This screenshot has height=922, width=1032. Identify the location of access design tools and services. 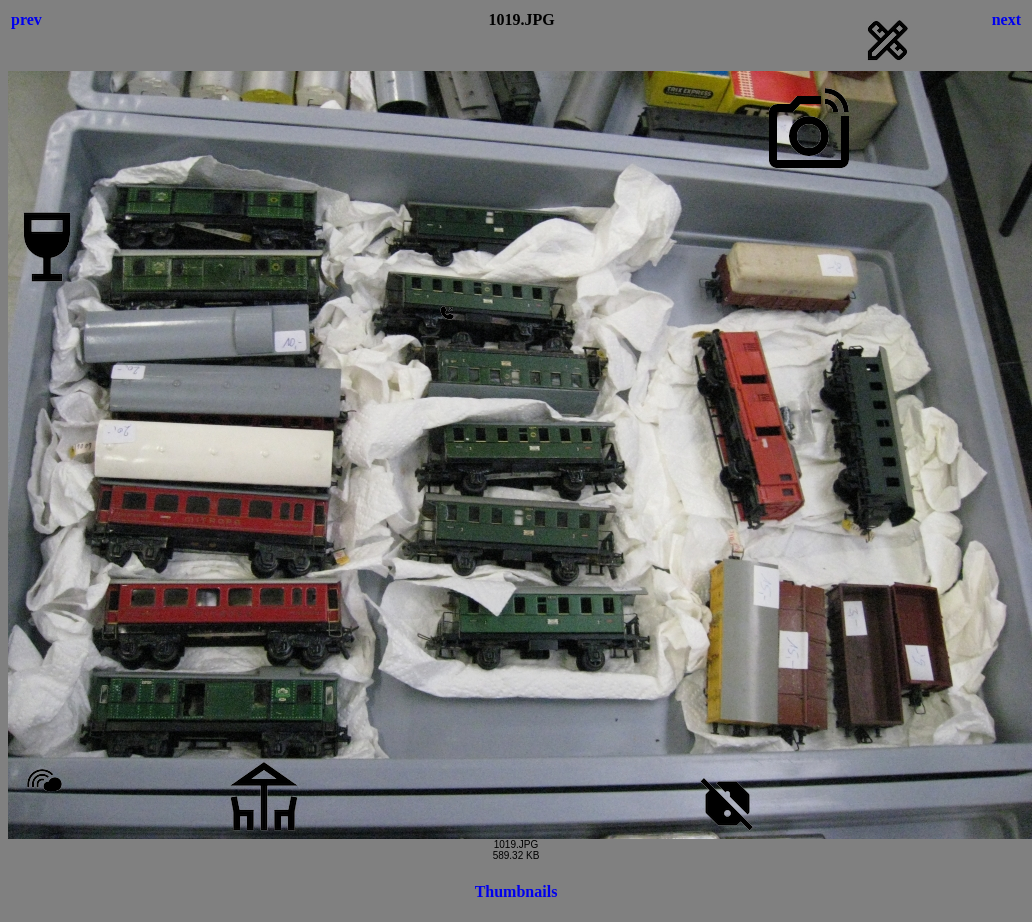
(887, 40).